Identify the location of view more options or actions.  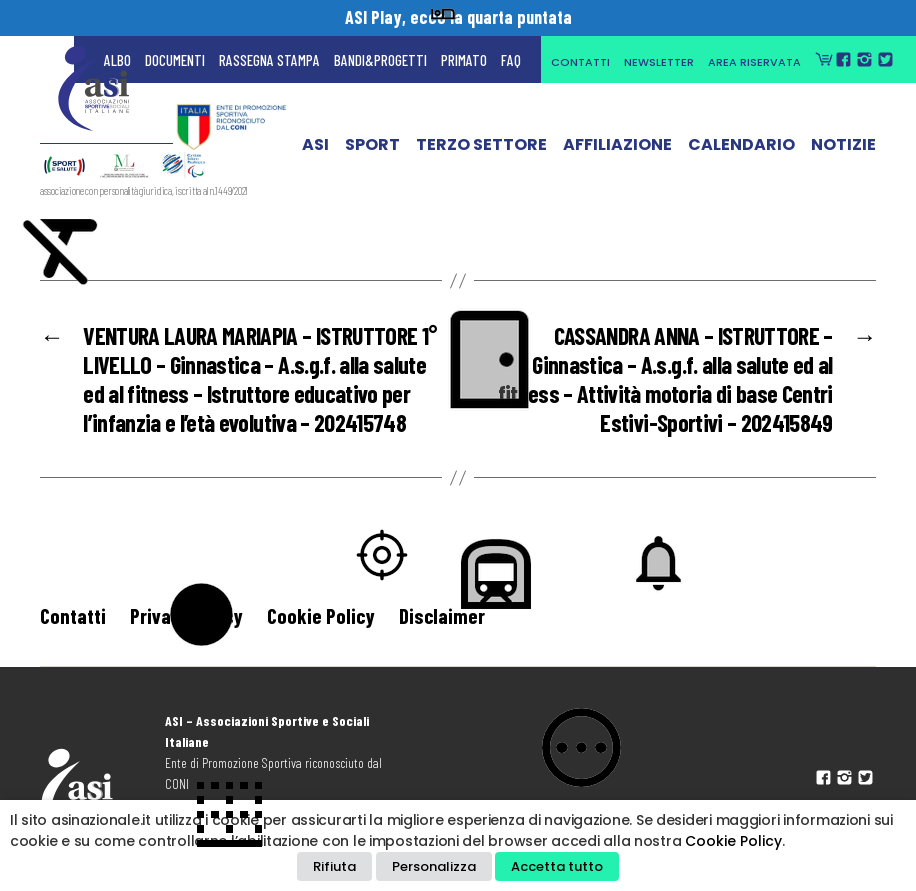
(581, 747).